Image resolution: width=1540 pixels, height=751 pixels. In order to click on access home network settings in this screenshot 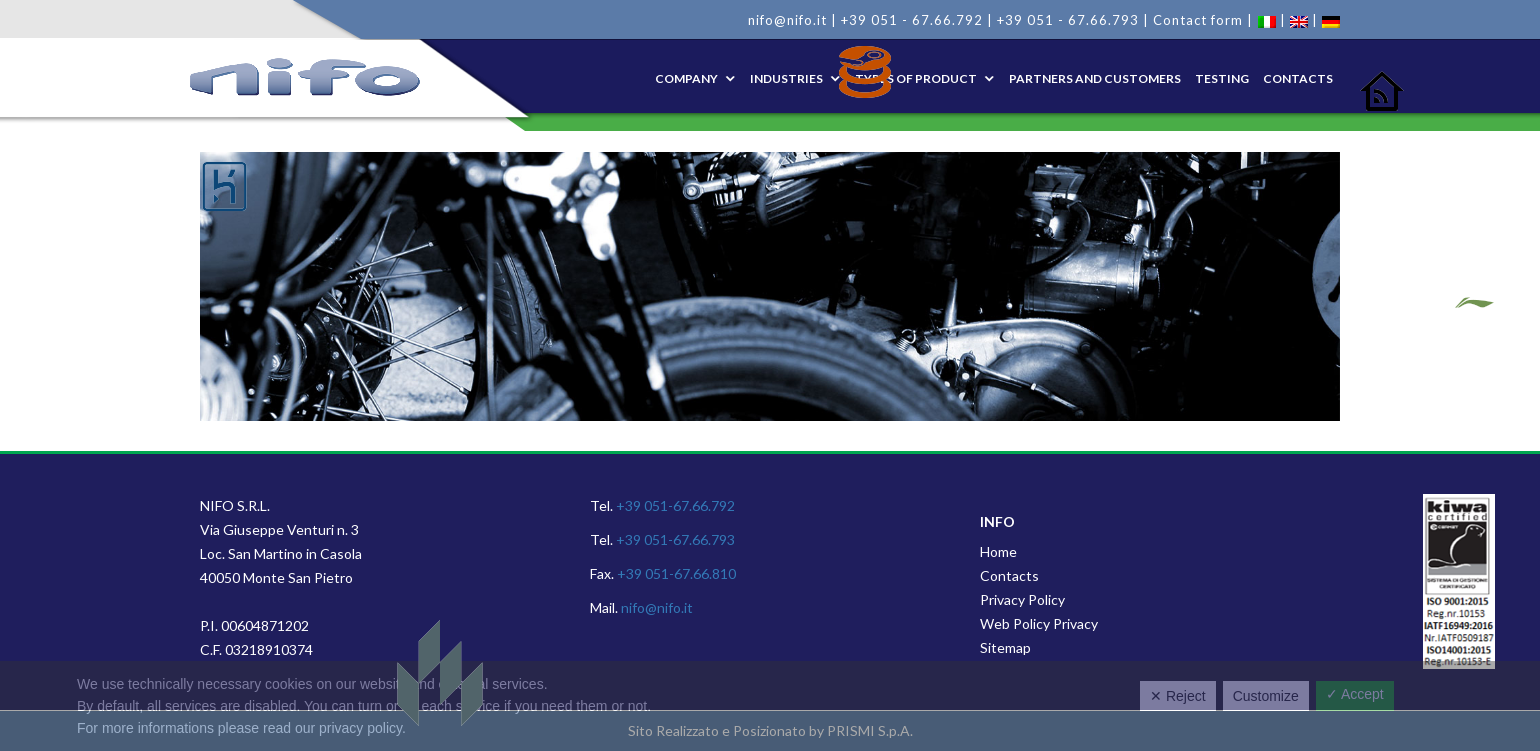, I will do `click(1382, 93)`.